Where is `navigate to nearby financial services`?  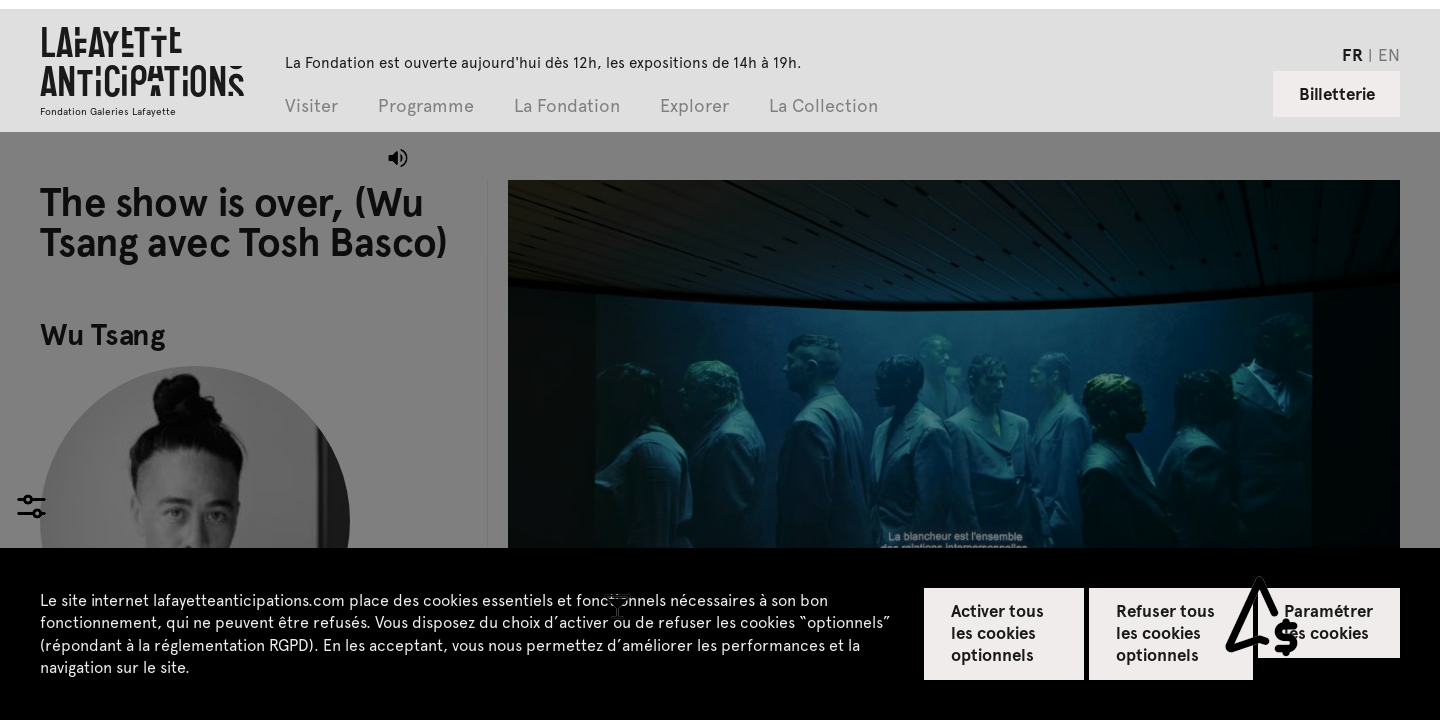
navigate to nearby financial services is located at coordinates (1259, 614).